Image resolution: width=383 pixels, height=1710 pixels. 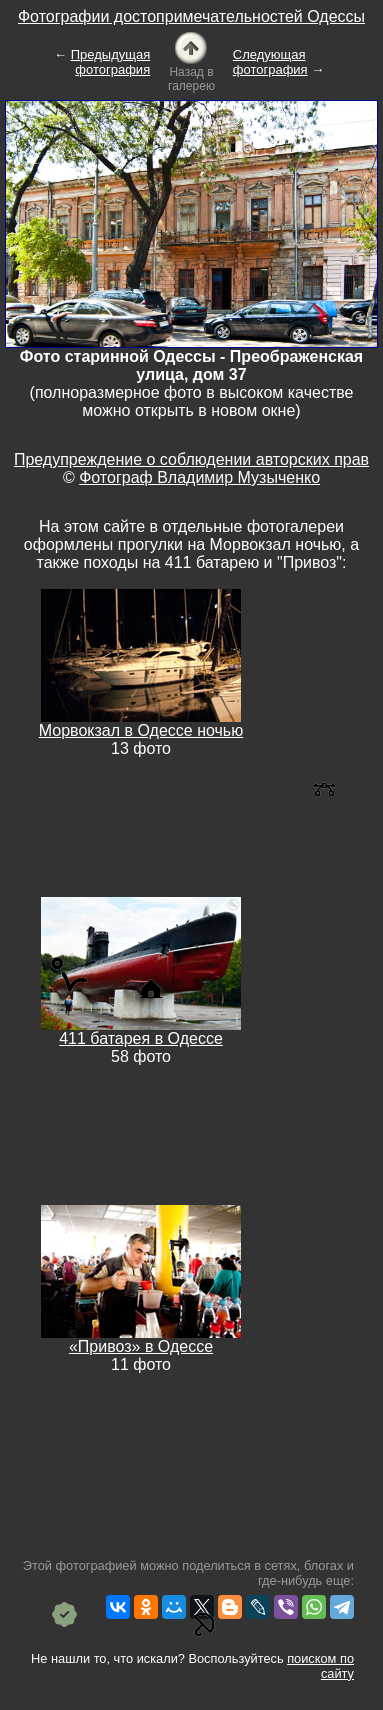 I want to click on edit vector path with bezier curve handles, so click(x=324, y=789).